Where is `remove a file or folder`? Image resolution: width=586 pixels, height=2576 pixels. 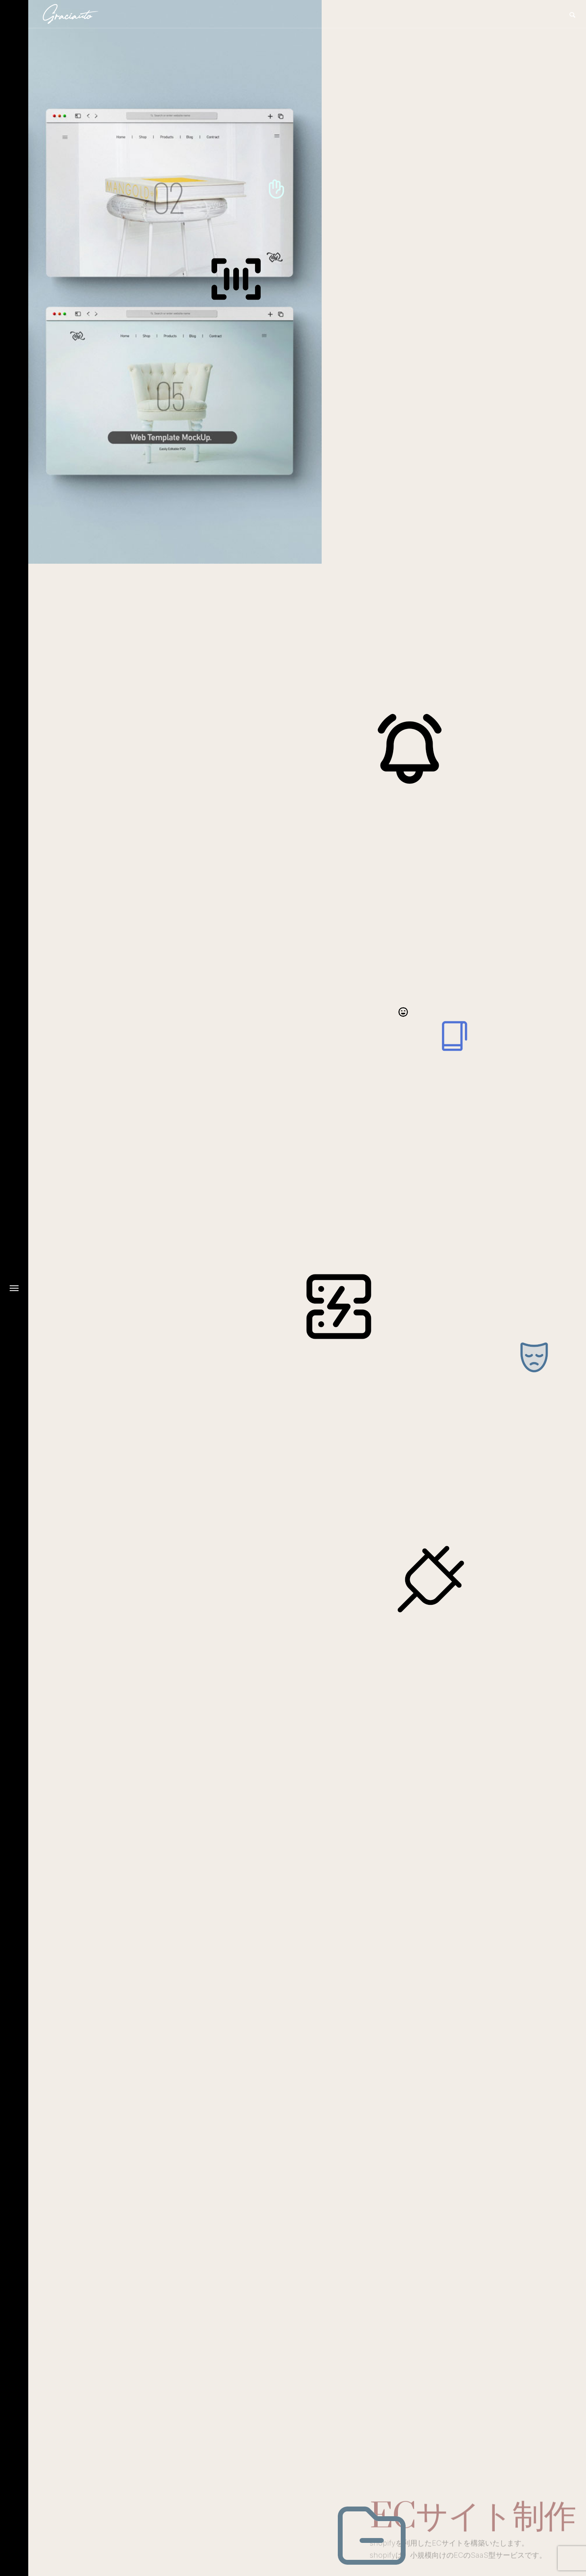
remove a file or folder is located at coordinates (372, 2536).